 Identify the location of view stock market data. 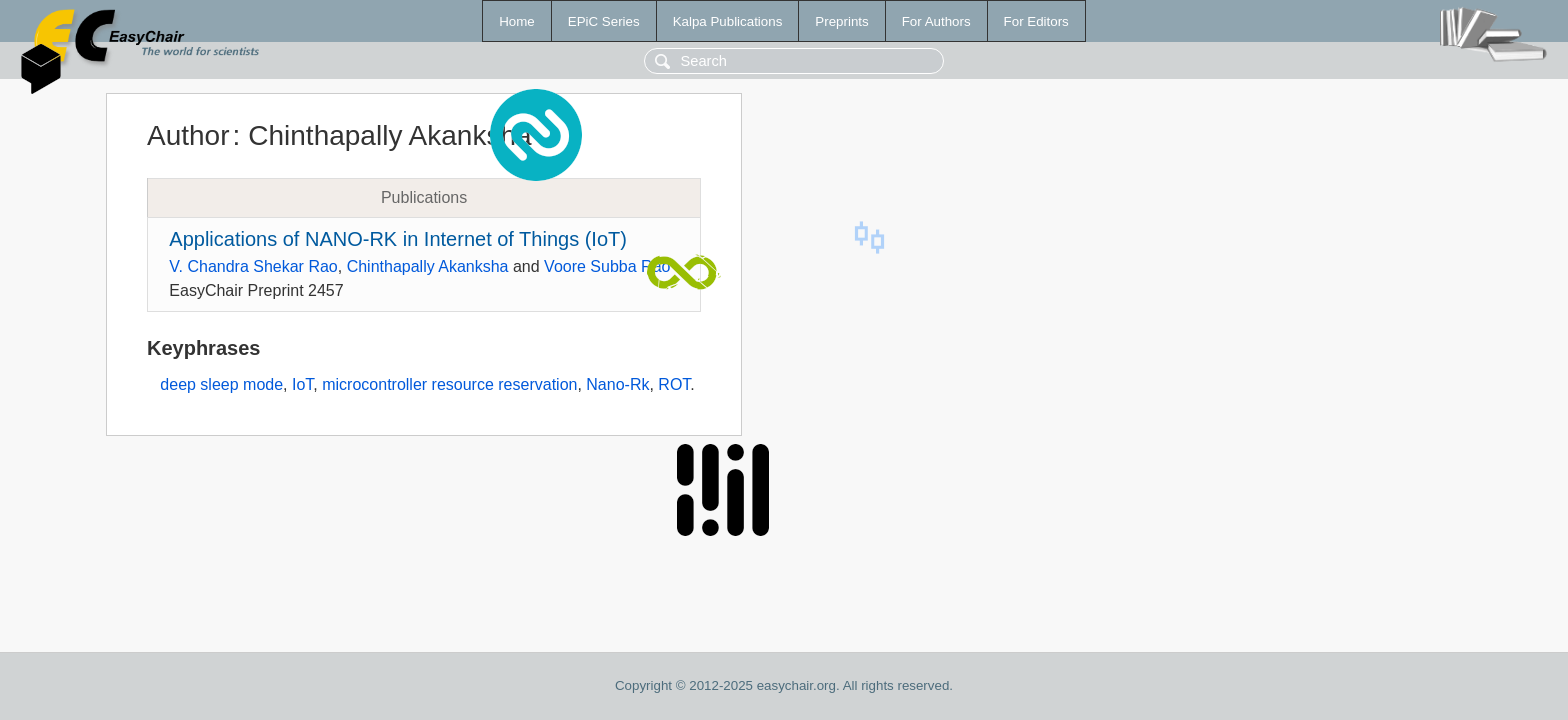
(869, 237).